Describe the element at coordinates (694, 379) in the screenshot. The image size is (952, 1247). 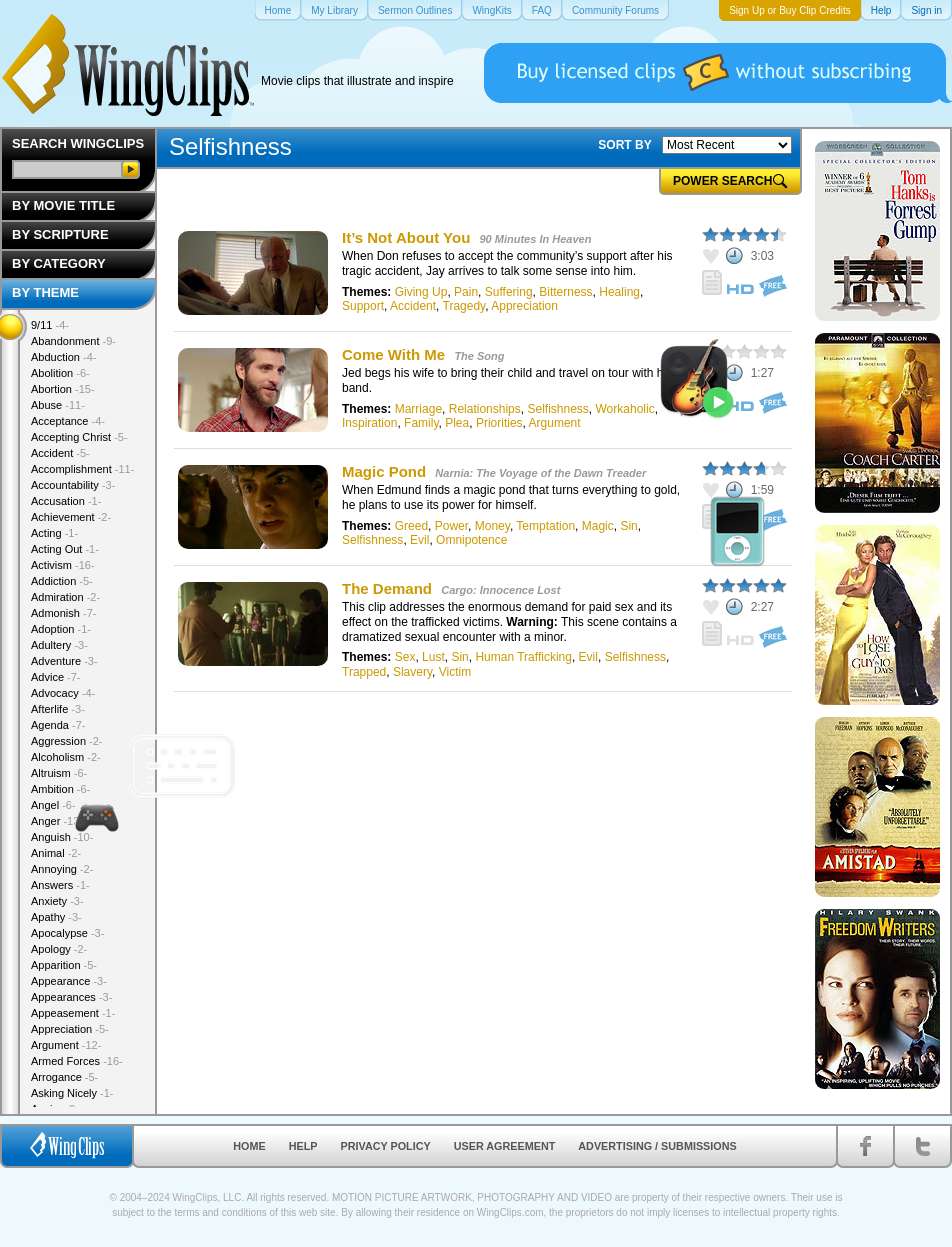
I see `play audio in GarageBand` at that location.